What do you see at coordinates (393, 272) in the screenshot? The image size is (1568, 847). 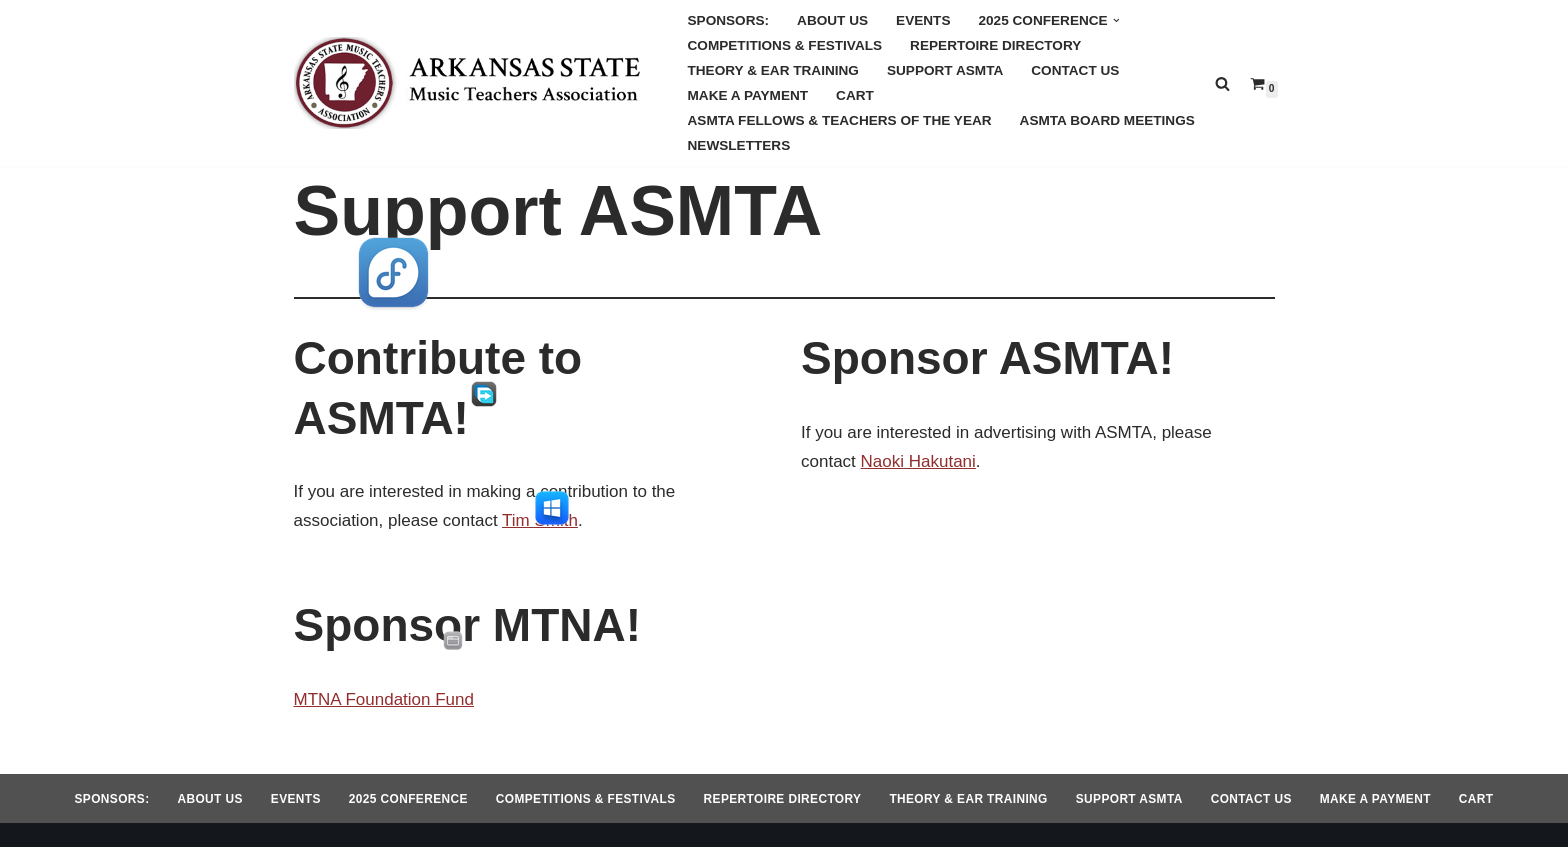 I see `open the fedora linux application` at bounding box center [393, 272].